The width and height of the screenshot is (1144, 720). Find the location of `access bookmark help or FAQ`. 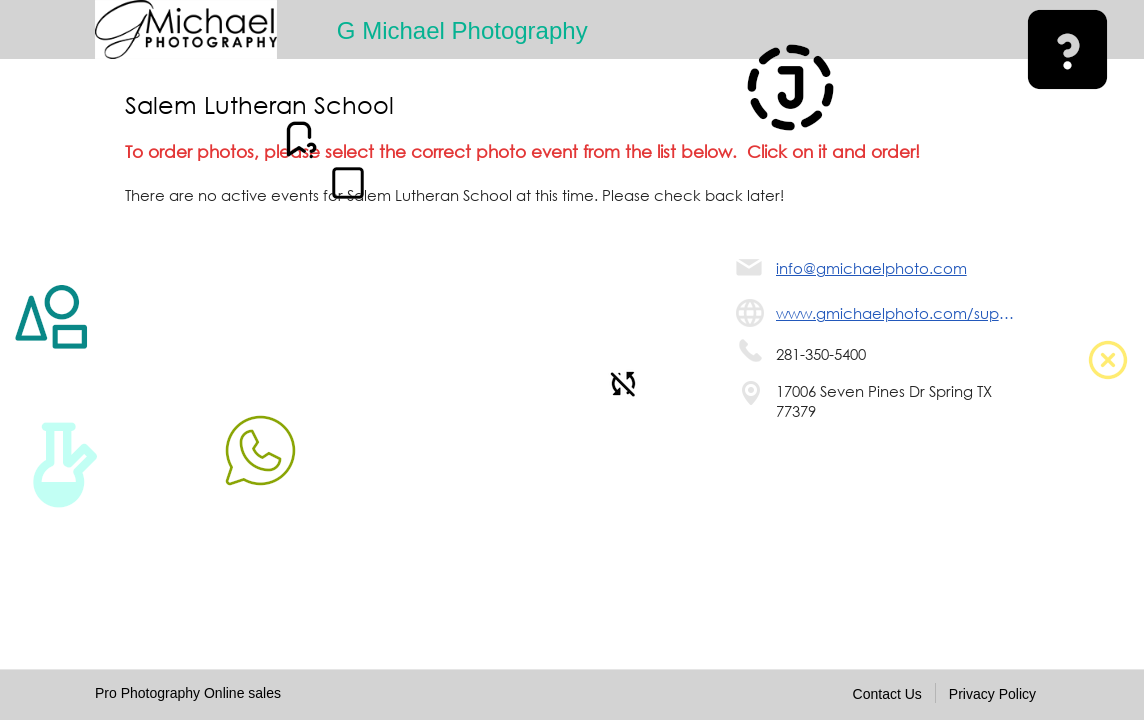

access bookmark help or FAQ is located at coordinates (299, 139).